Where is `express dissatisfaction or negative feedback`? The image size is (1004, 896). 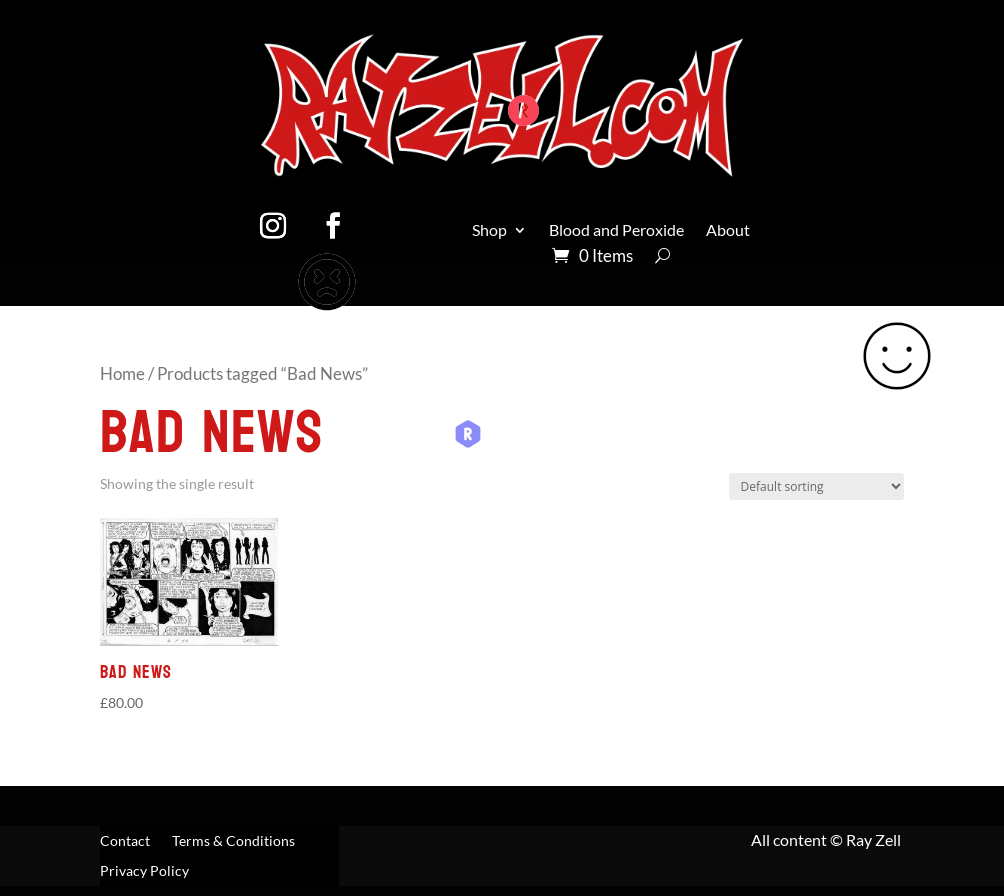 express dissatisfaction or negative feedback is located at coordinates (327, 282).